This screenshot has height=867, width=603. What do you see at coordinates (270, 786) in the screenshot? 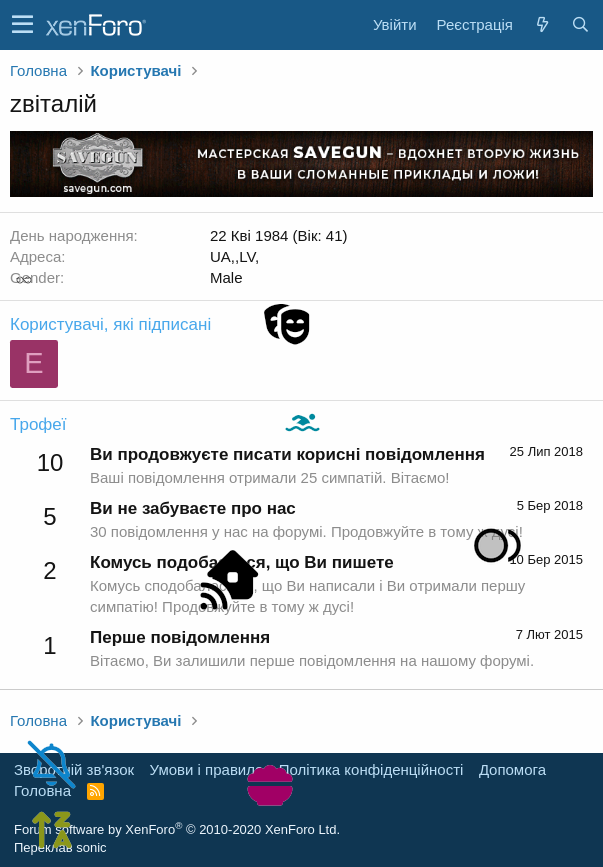
I see `view food or meal options` at bounding box center [270, 786].